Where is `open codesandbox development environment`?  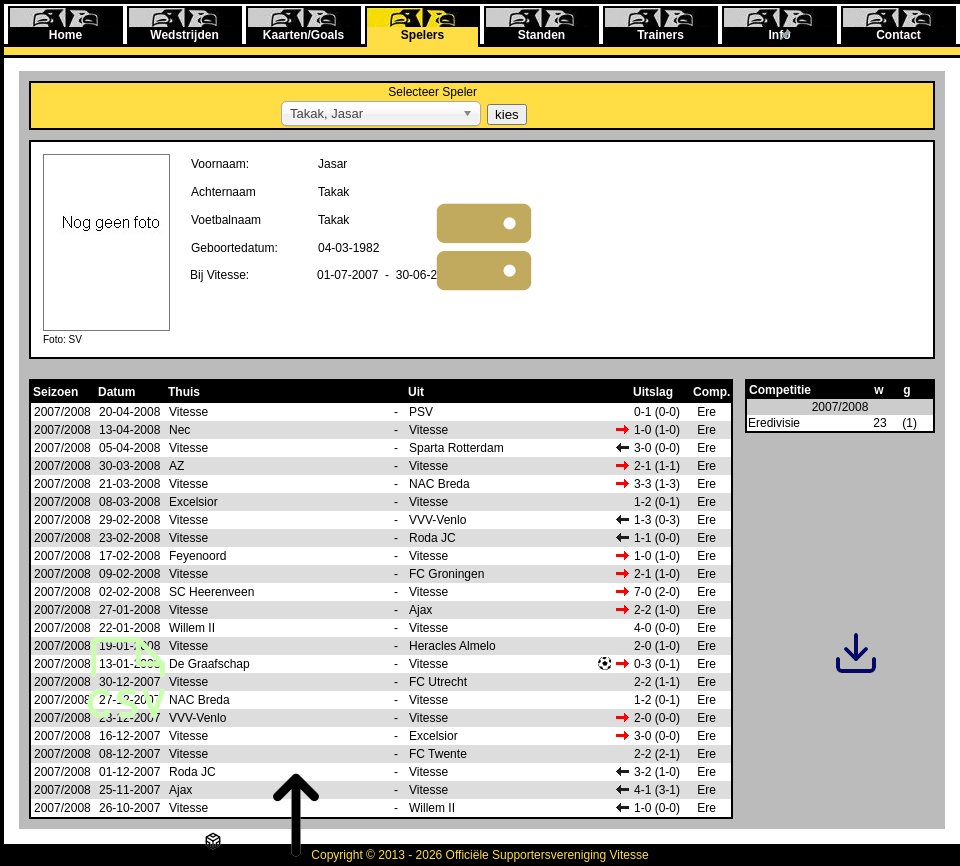
open codesandbox development environment is located at coordinates (213, 841).